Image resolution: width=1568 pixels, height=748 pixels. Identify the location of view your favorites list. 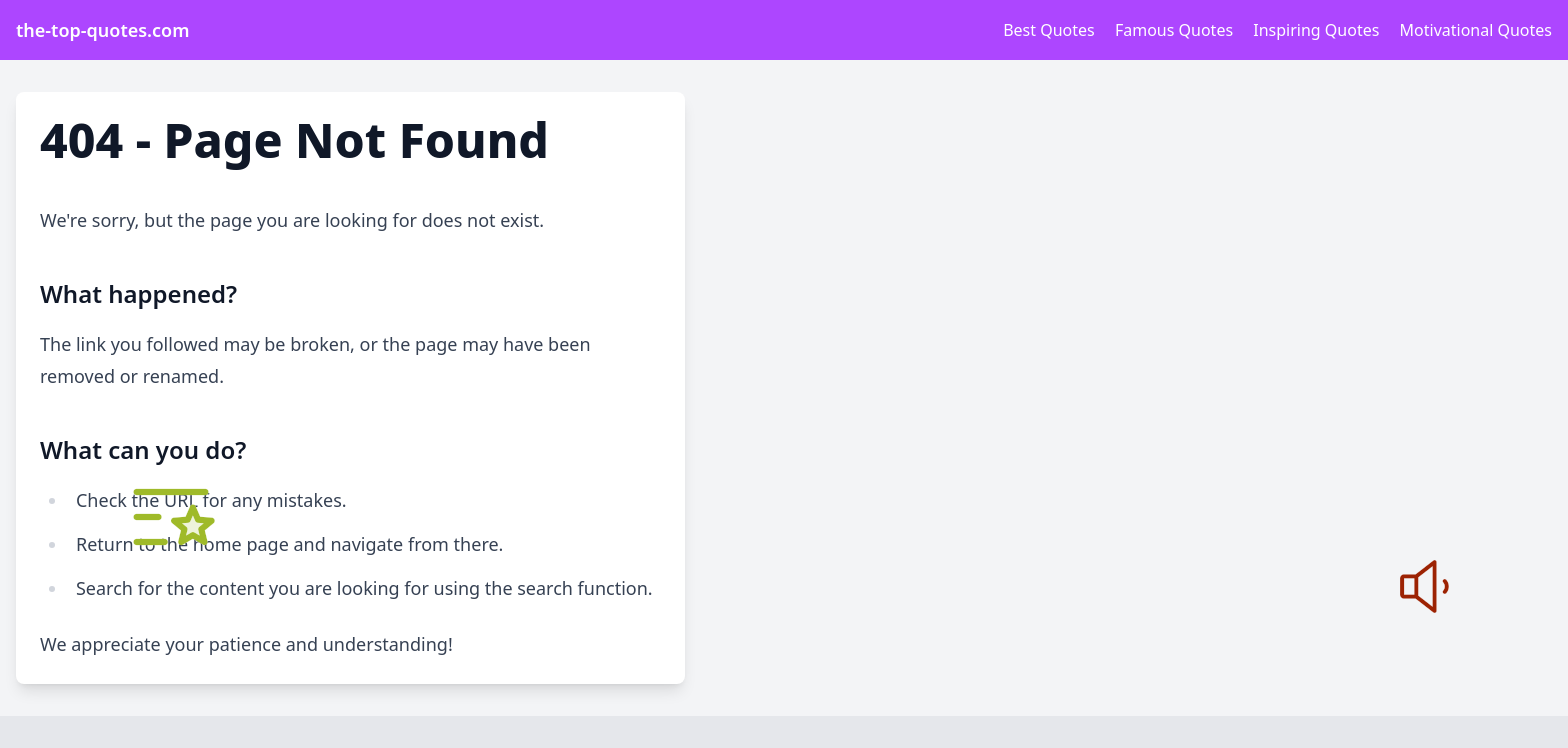
(171, 517).